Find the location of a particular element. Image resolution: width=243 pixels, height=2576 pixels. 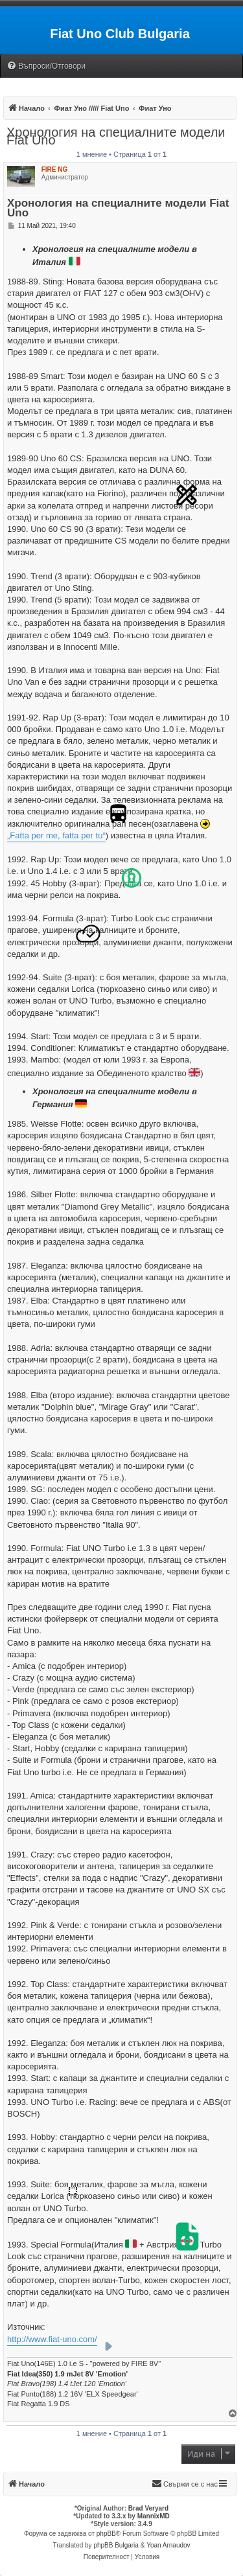

go to next item or screen is located at coordinates (108, 2346).